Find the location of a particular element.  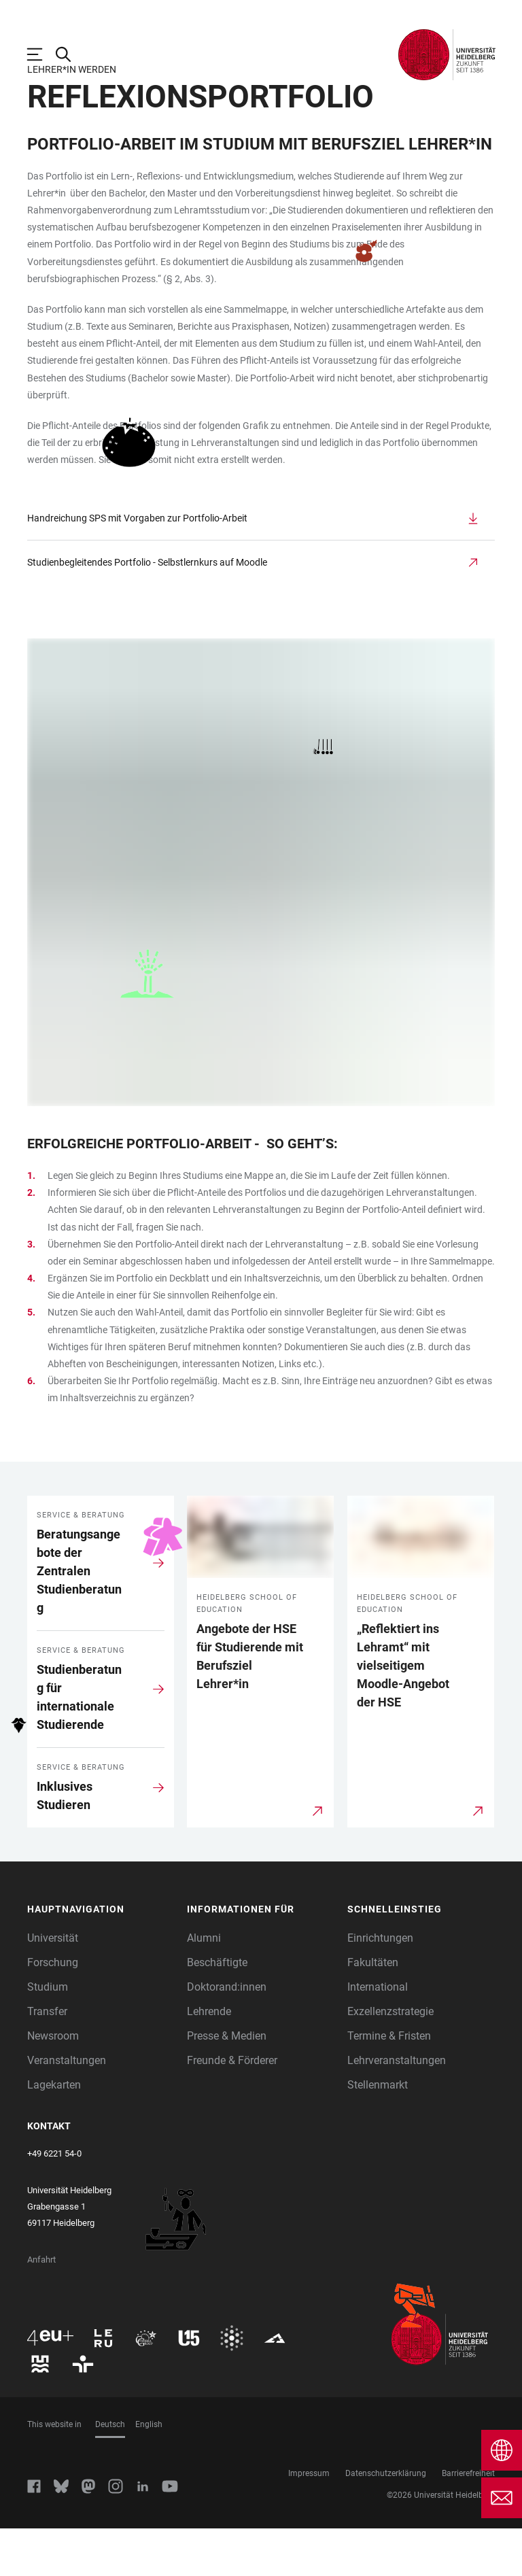

access physics simulation or momentum-based game mechanics is located at coordinates (323, 749).